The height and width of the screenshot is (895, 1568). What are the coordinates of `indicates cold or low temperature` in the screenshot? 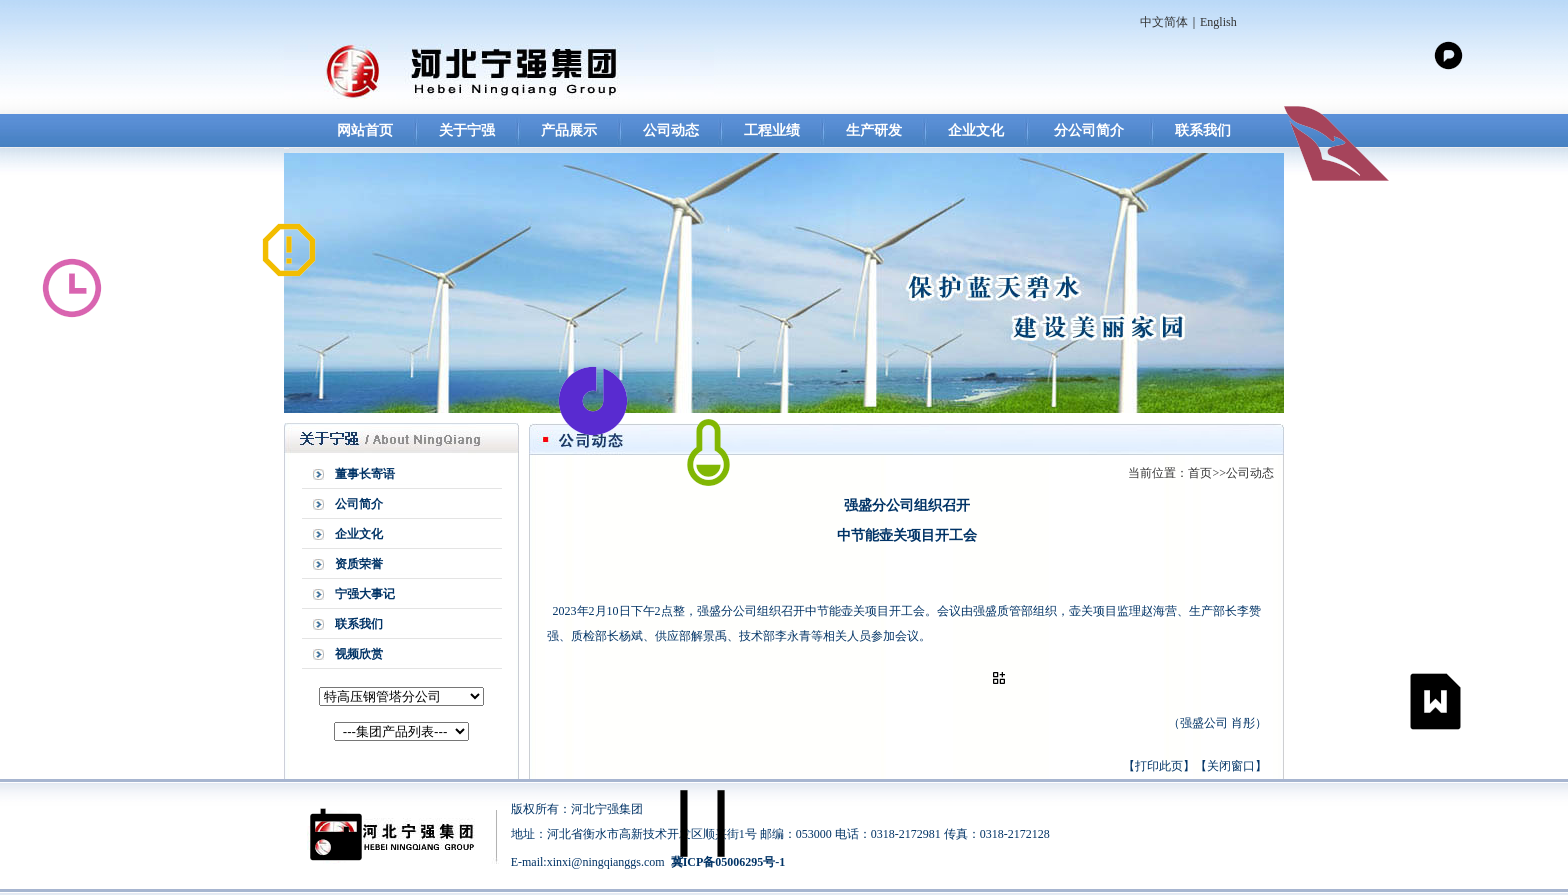 It's located at (708, 452).